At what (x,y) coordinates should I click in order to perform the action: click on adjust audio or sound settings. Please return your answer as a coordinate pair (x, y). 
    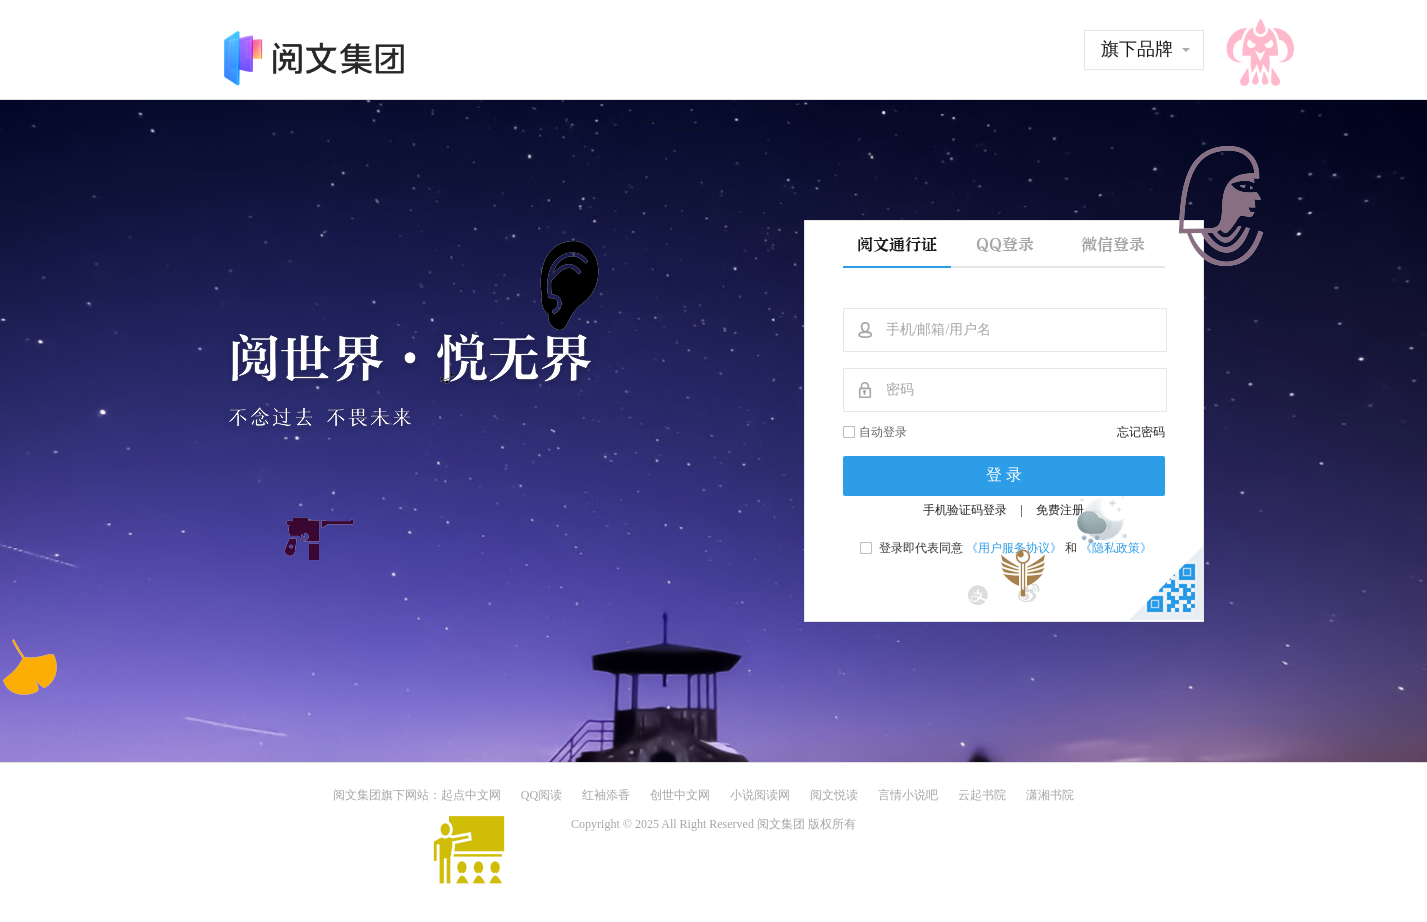
    Looking at the image, I should click on (569, 285).